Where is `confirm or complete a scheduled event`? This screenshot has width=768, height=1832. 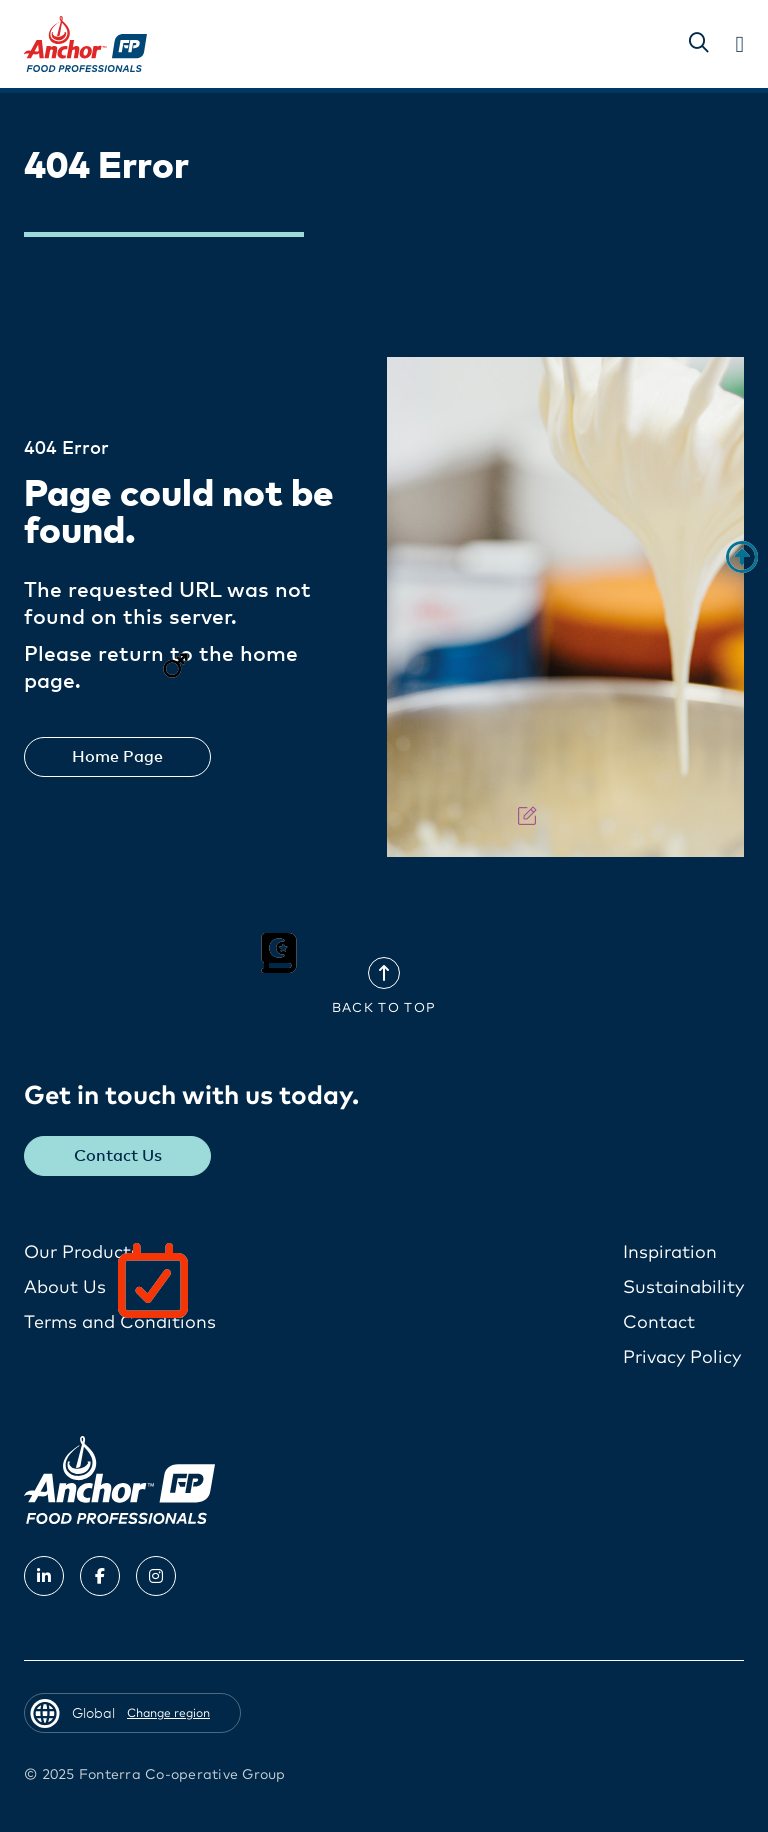
confirm or complete a scheduled event is located at coordinates (153, 1283).